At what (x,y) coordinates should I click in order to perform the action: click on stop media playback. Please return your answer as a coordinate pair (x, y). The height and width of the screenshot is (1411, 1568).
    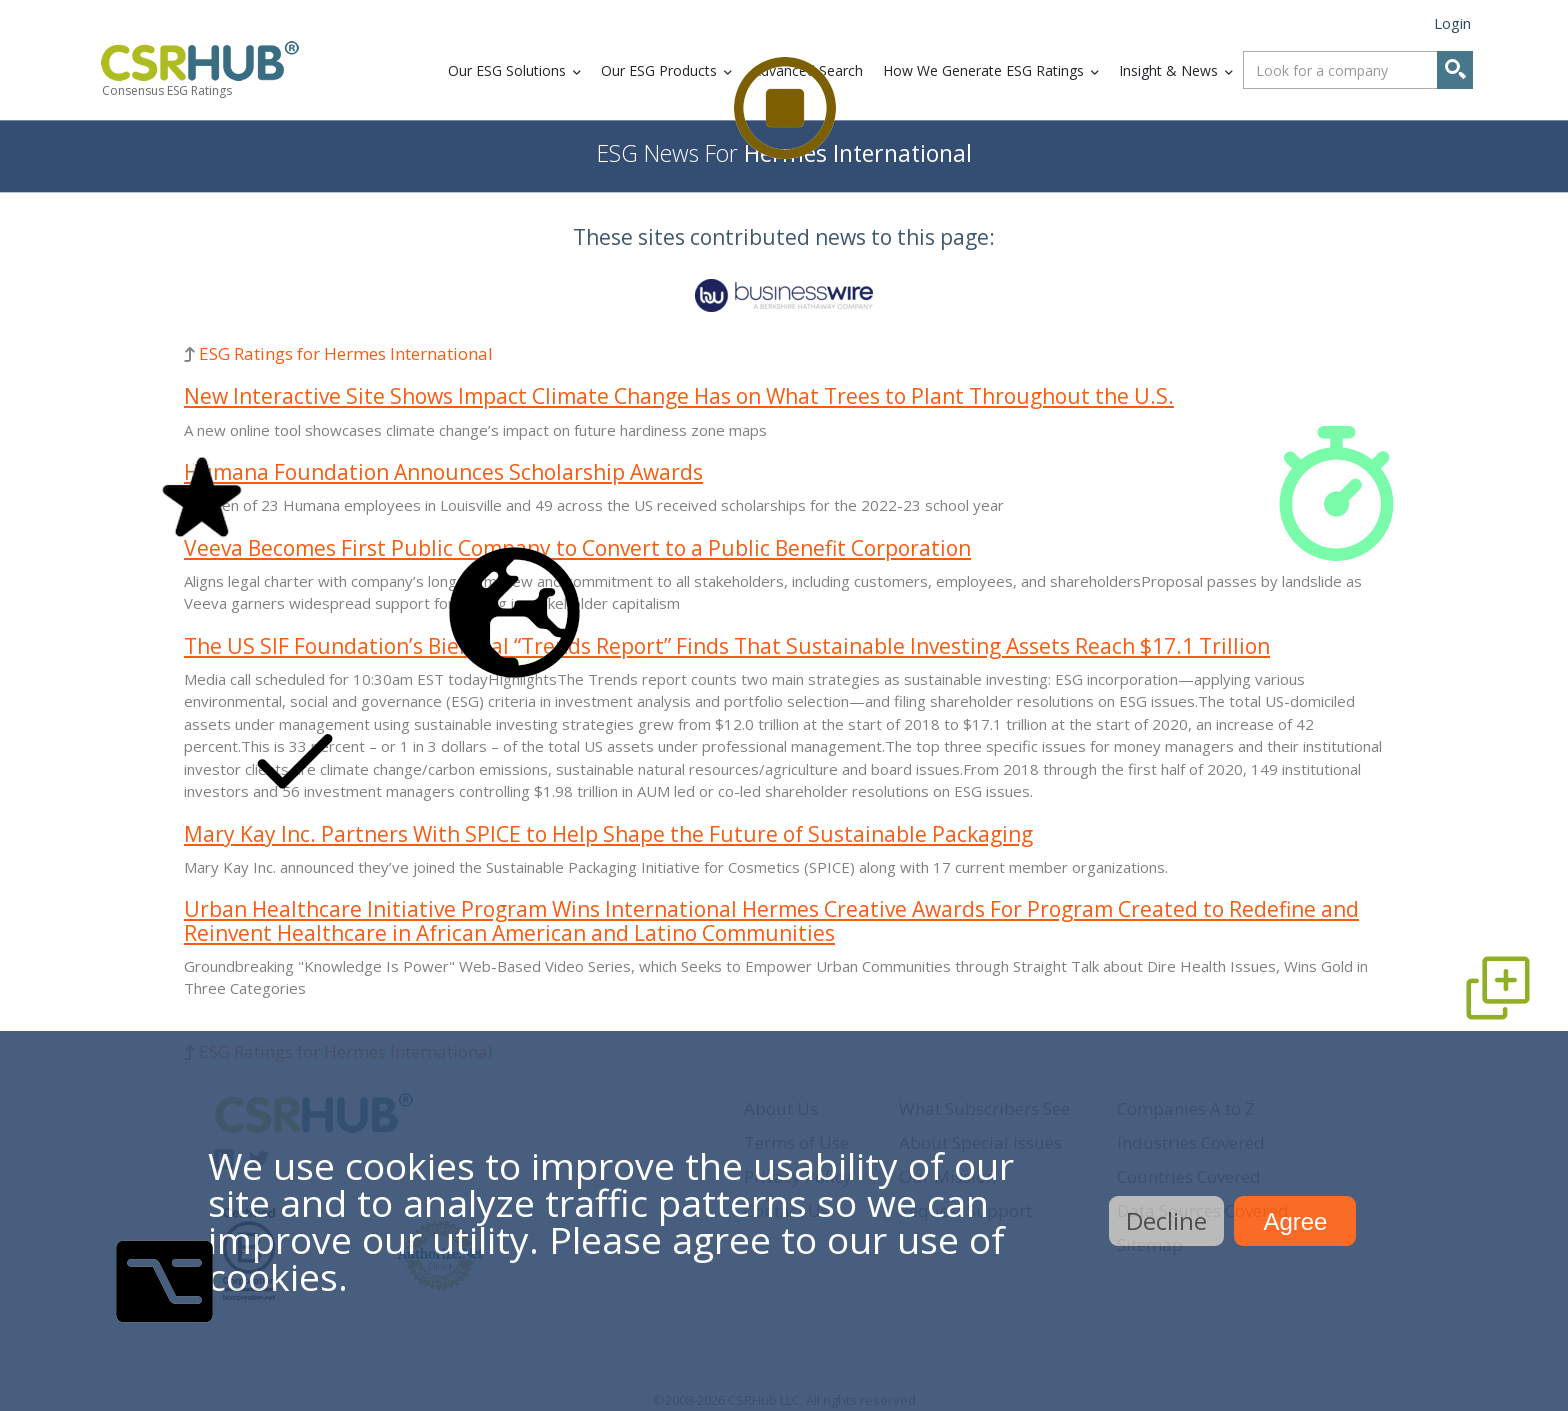
    Looking at the image, I should click on (785, 108).